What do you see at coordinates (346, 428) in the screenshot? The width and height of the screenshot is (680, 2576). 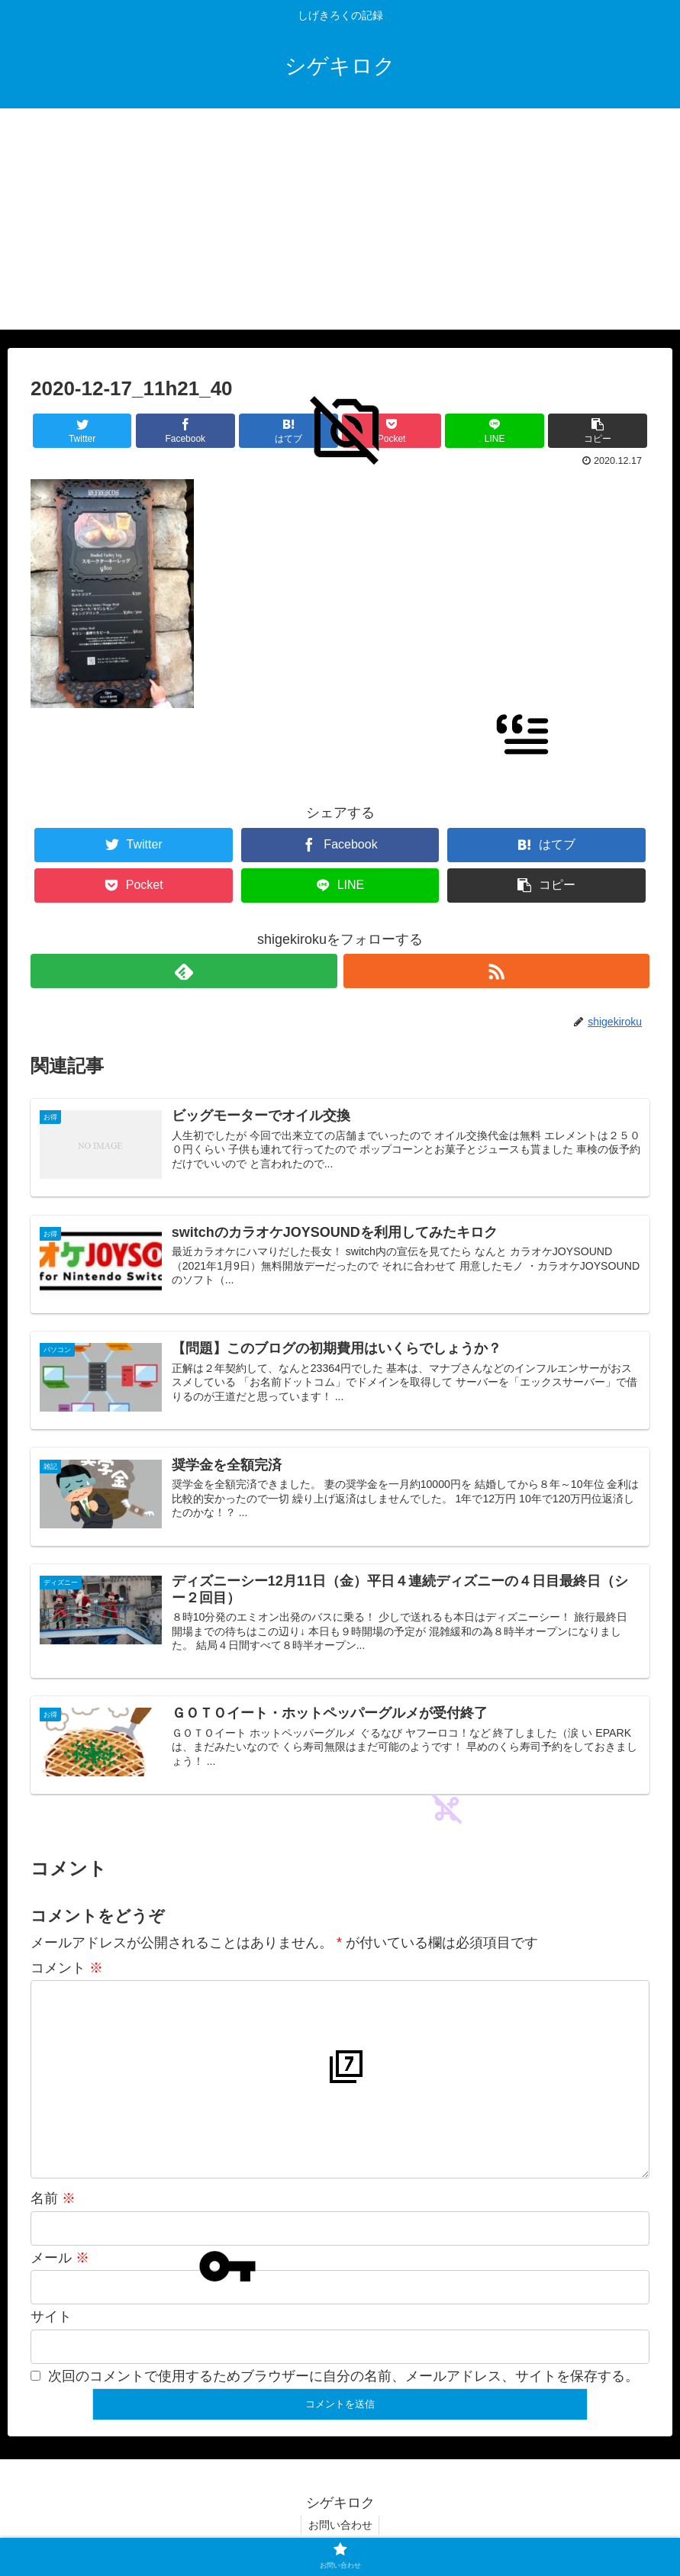 I see `photography not allowed in this area` at bounding box center [346, 428].